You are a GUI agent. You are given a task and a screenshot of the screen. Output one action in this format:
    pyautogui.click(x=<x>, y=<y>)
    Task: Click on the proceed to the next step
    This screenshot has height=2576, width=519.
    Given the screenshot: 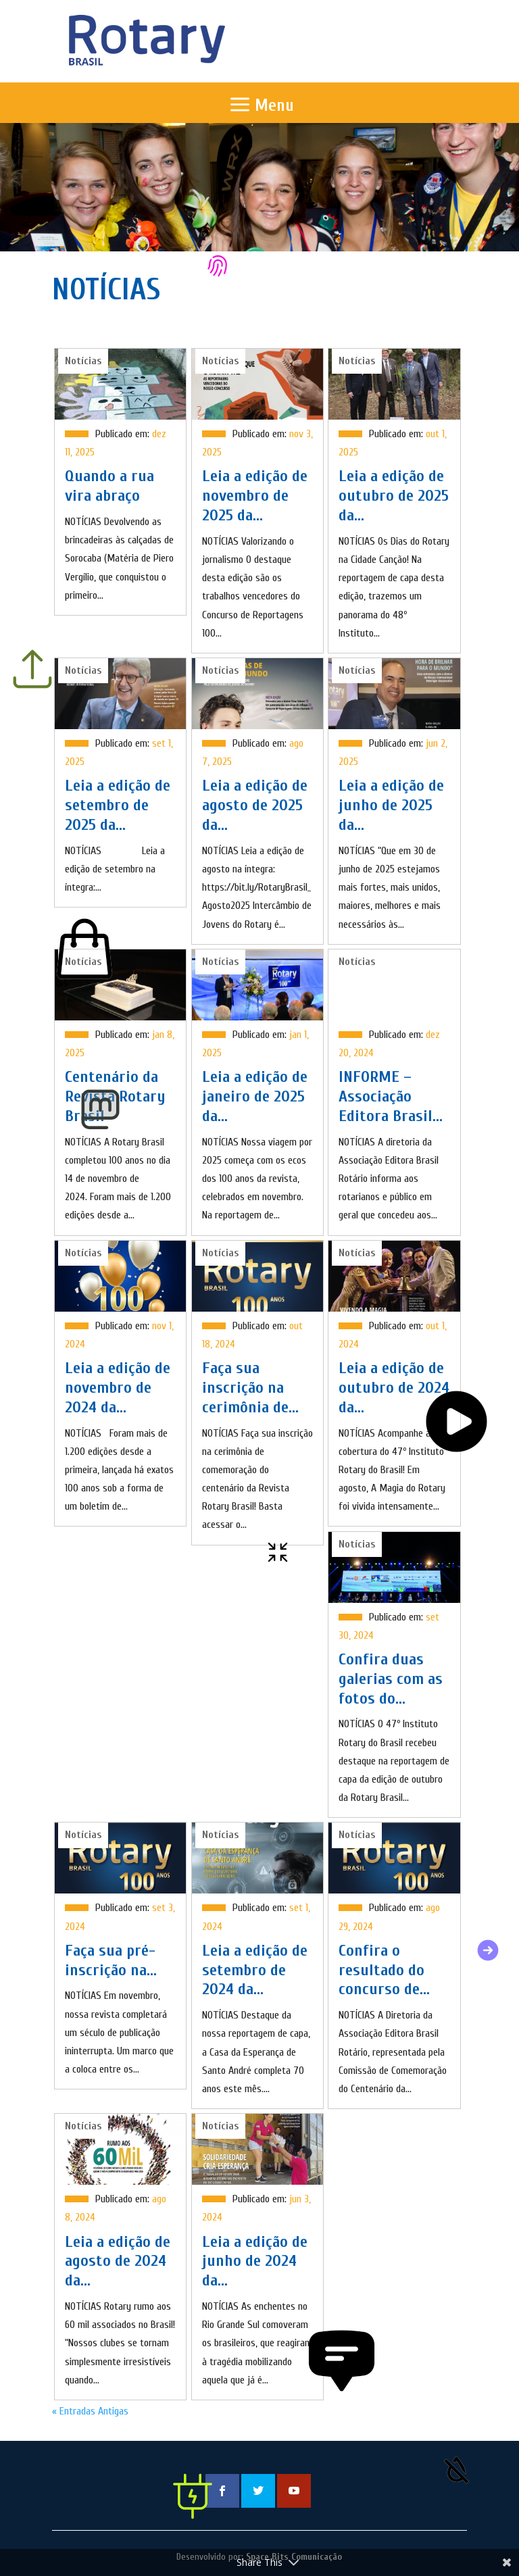 What is the action you would take?
    pyautogui.click(x=488, y=1950)
    